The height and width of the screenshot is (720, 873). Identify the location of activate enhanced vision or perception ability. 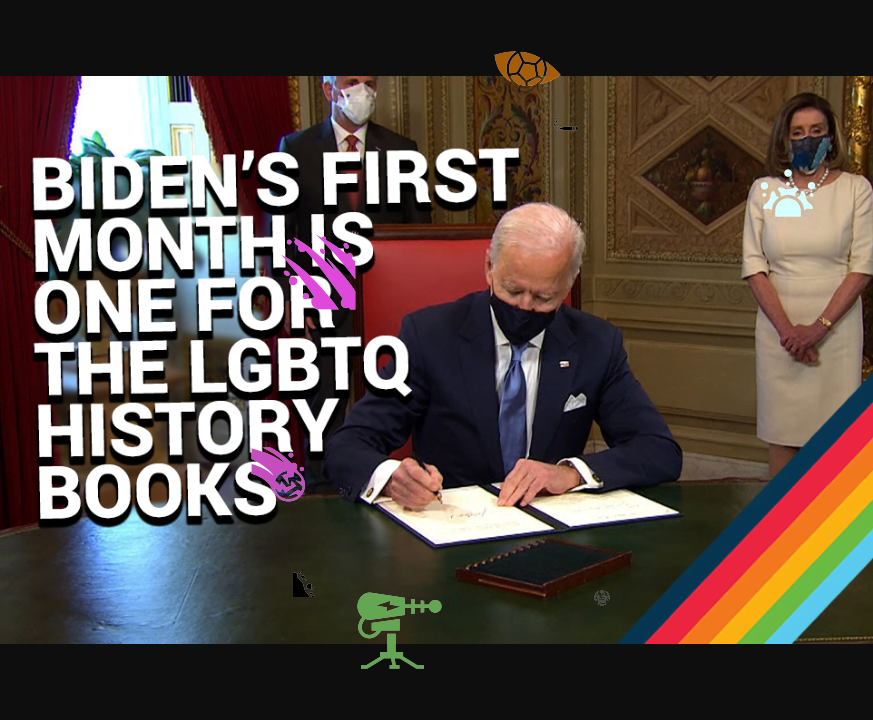
(527, 70).